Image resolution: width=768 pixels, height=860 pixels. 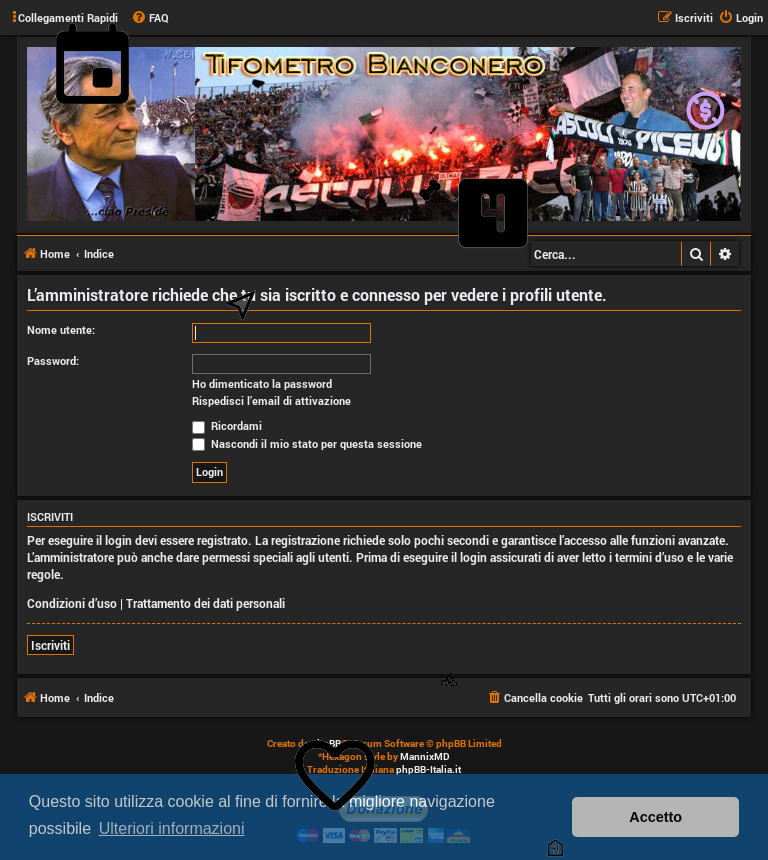 What do you see at coordinates (241, 305) in the screenshot?
I see `access navigation or directions` at bounding box center [241, 305].